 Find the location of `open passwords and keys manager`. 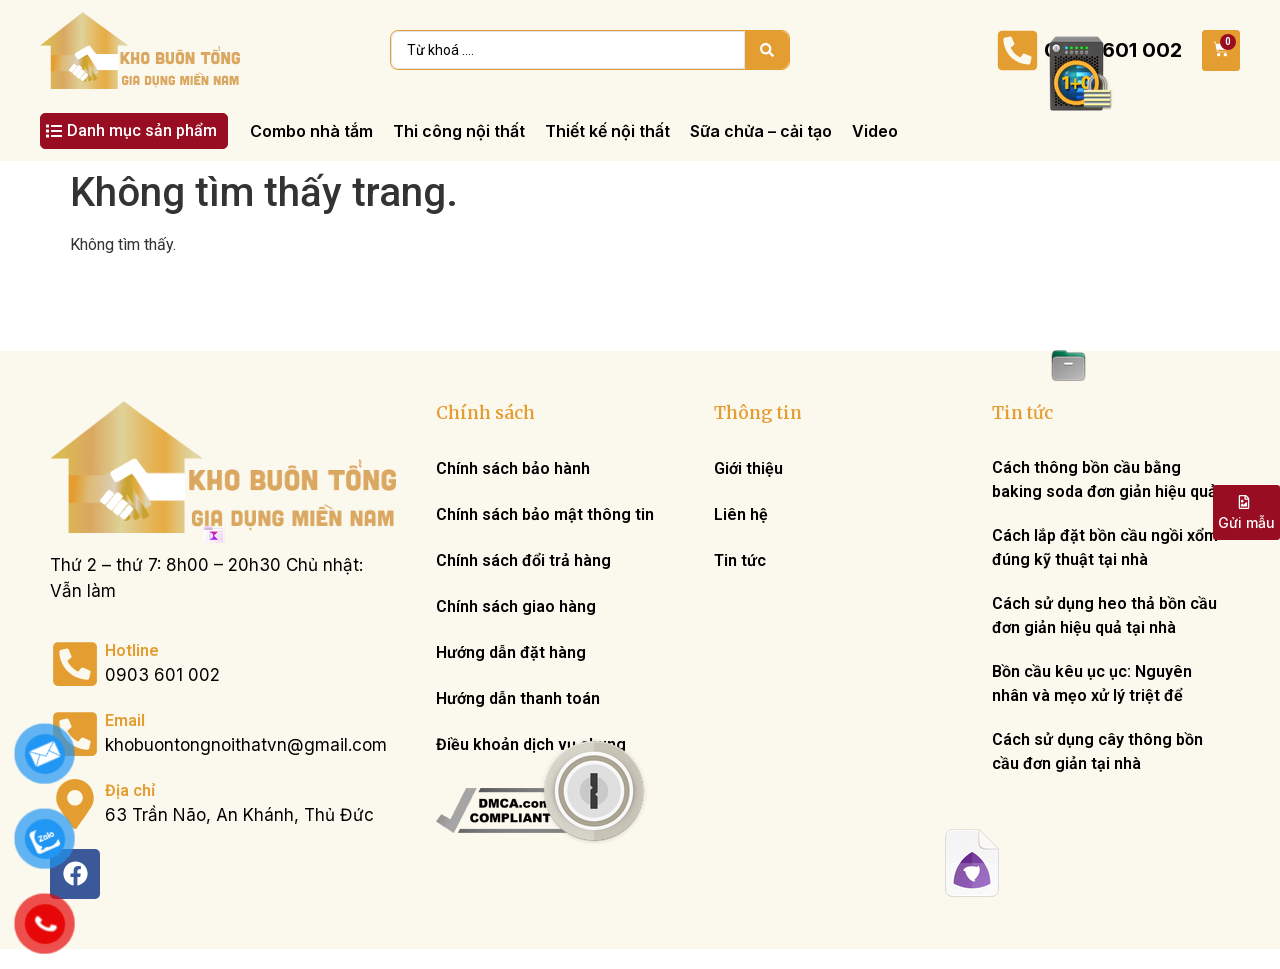

open passwords and keys manager is located at coordinates (594, 791).